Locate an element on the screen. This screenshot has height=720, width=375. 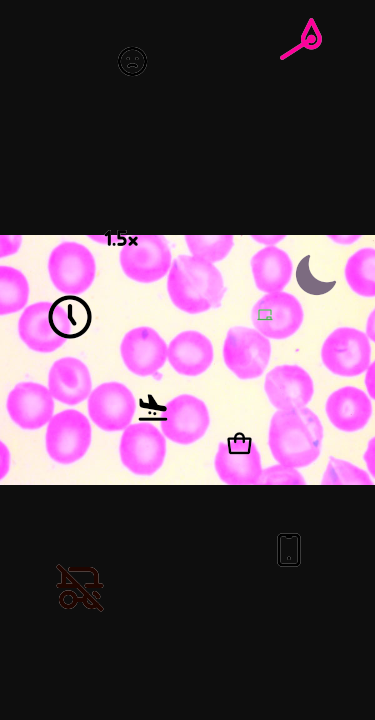
view current time is located at coordinates (70, 317).